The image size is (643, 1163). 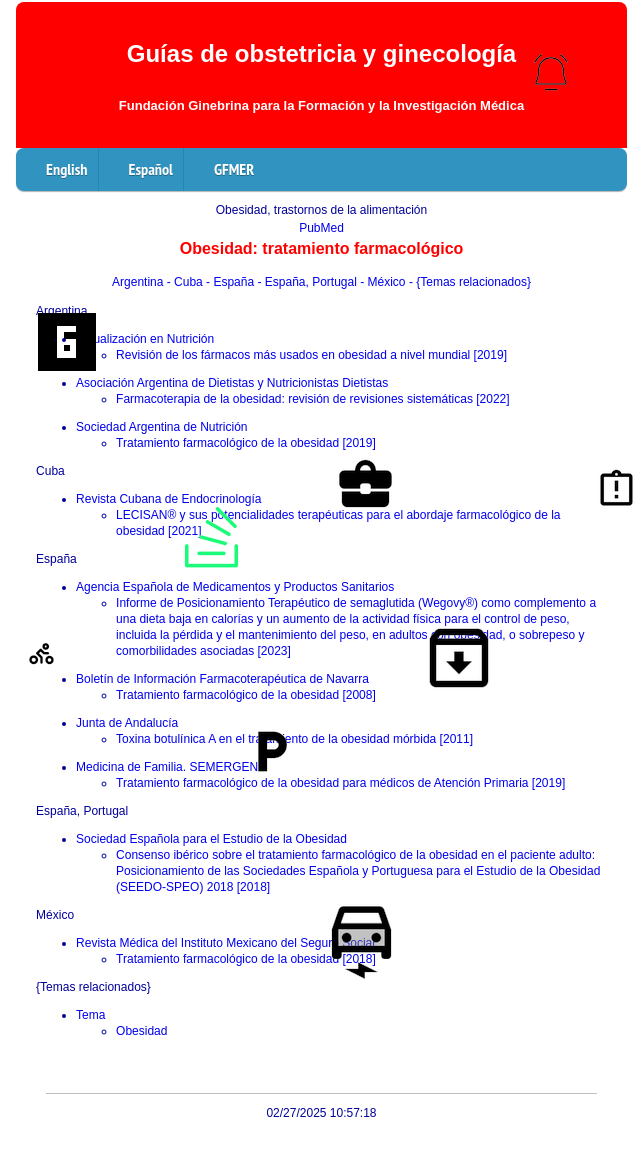 What do you see at coordinates (211, 538) in the screenshot?
I see `visit stack overflow for developer help` at bounding box center [211, 538].